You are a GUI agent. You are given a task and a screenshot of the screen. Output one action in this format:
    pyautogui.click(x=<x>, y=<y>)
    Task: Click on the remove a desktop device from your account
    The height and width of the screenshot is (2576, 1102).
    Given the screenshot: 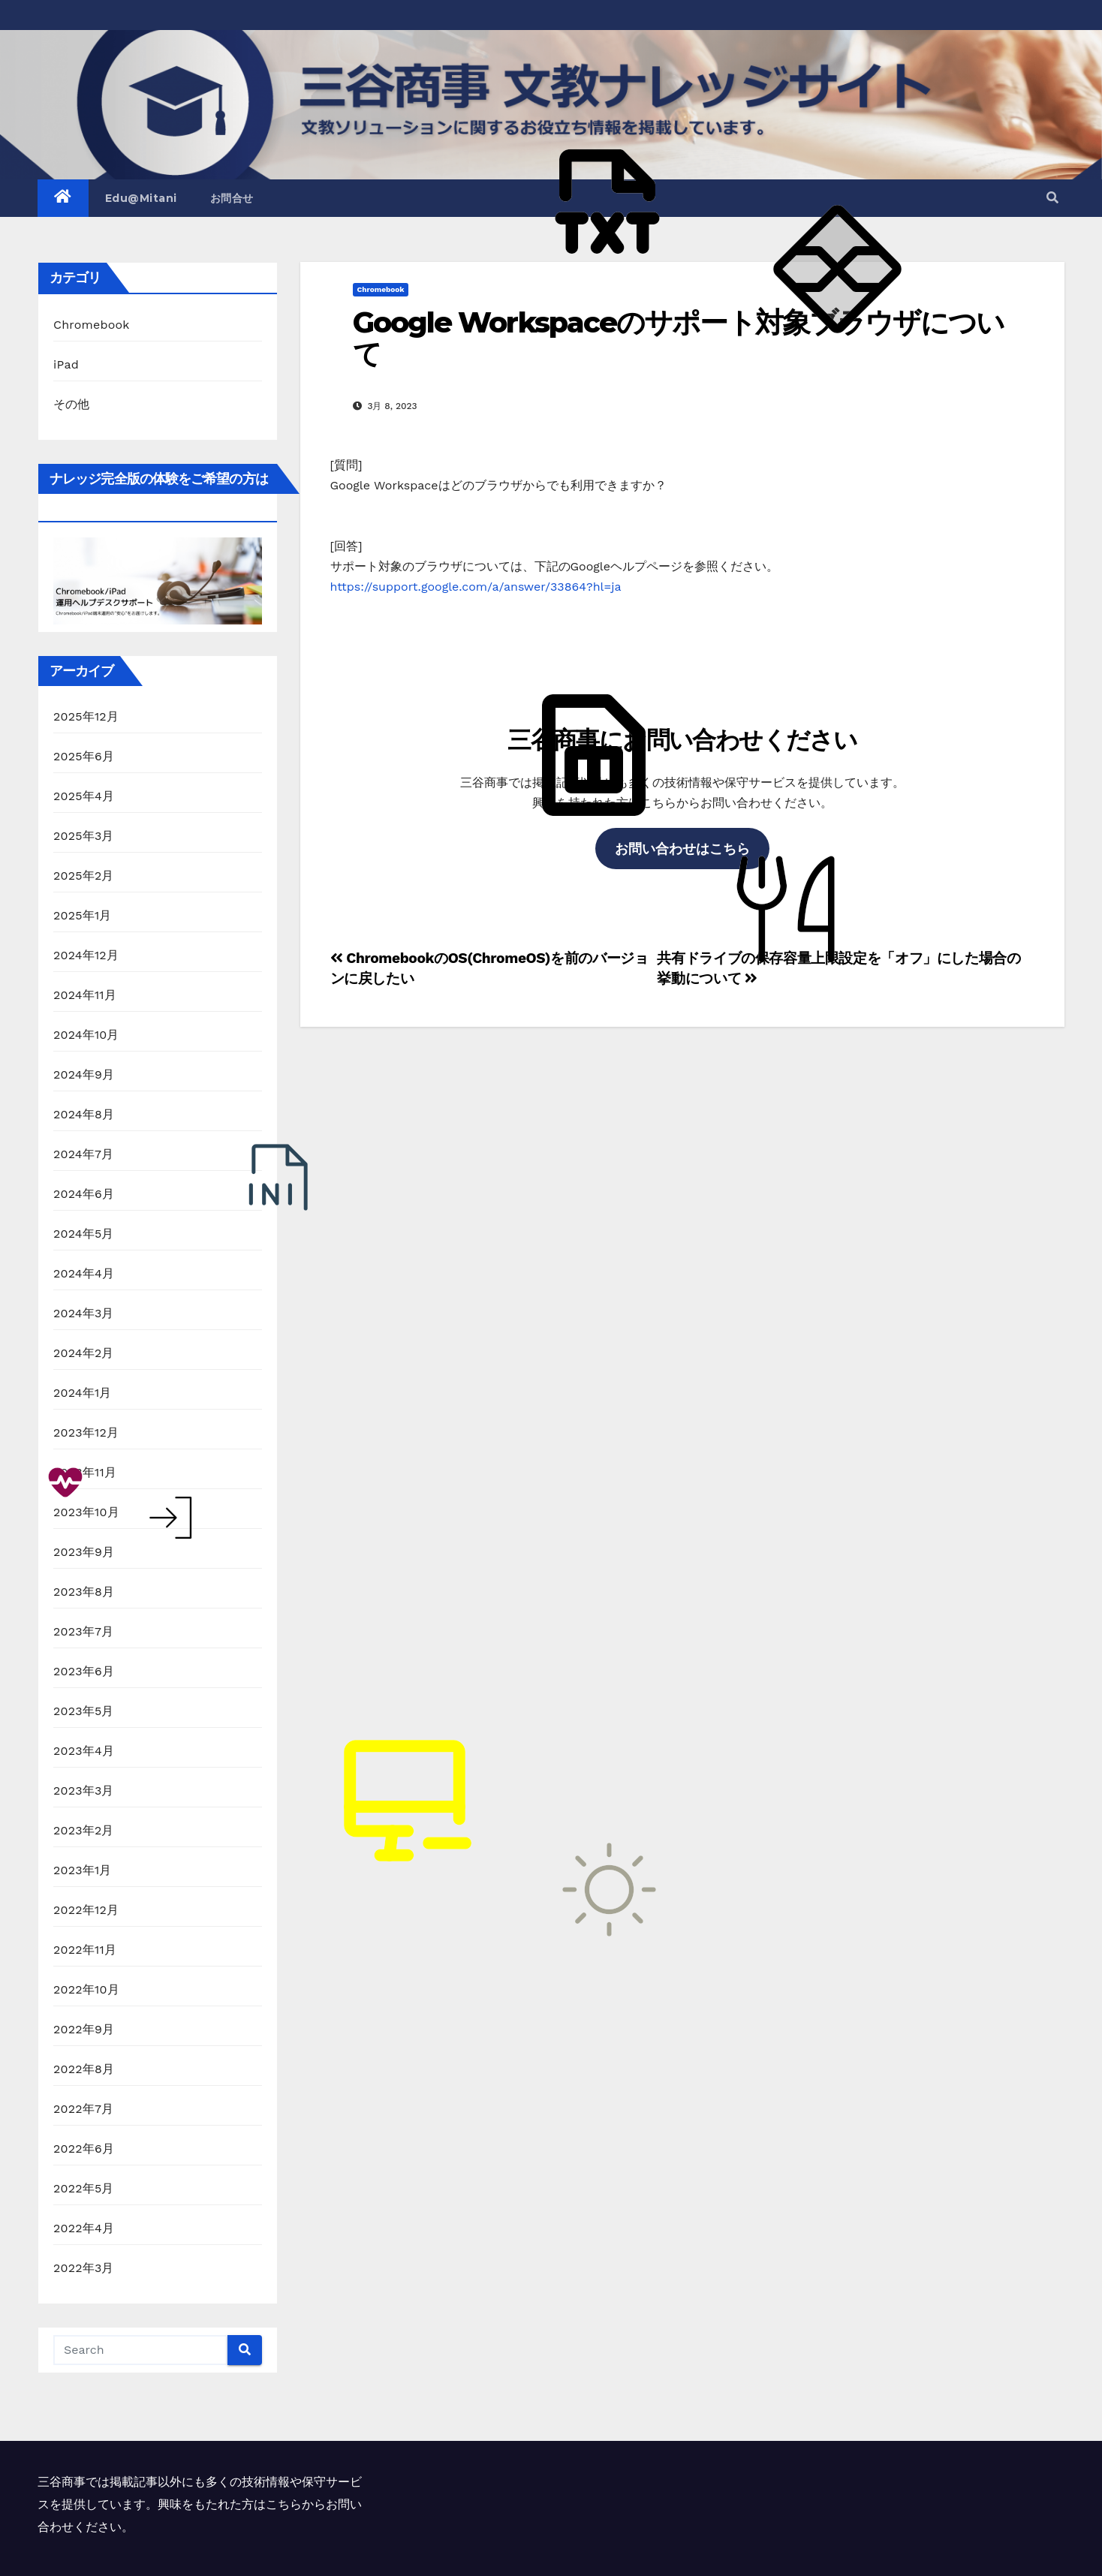 What is the action you would take?
    pyautogui.click(x=405, y=1801)
    